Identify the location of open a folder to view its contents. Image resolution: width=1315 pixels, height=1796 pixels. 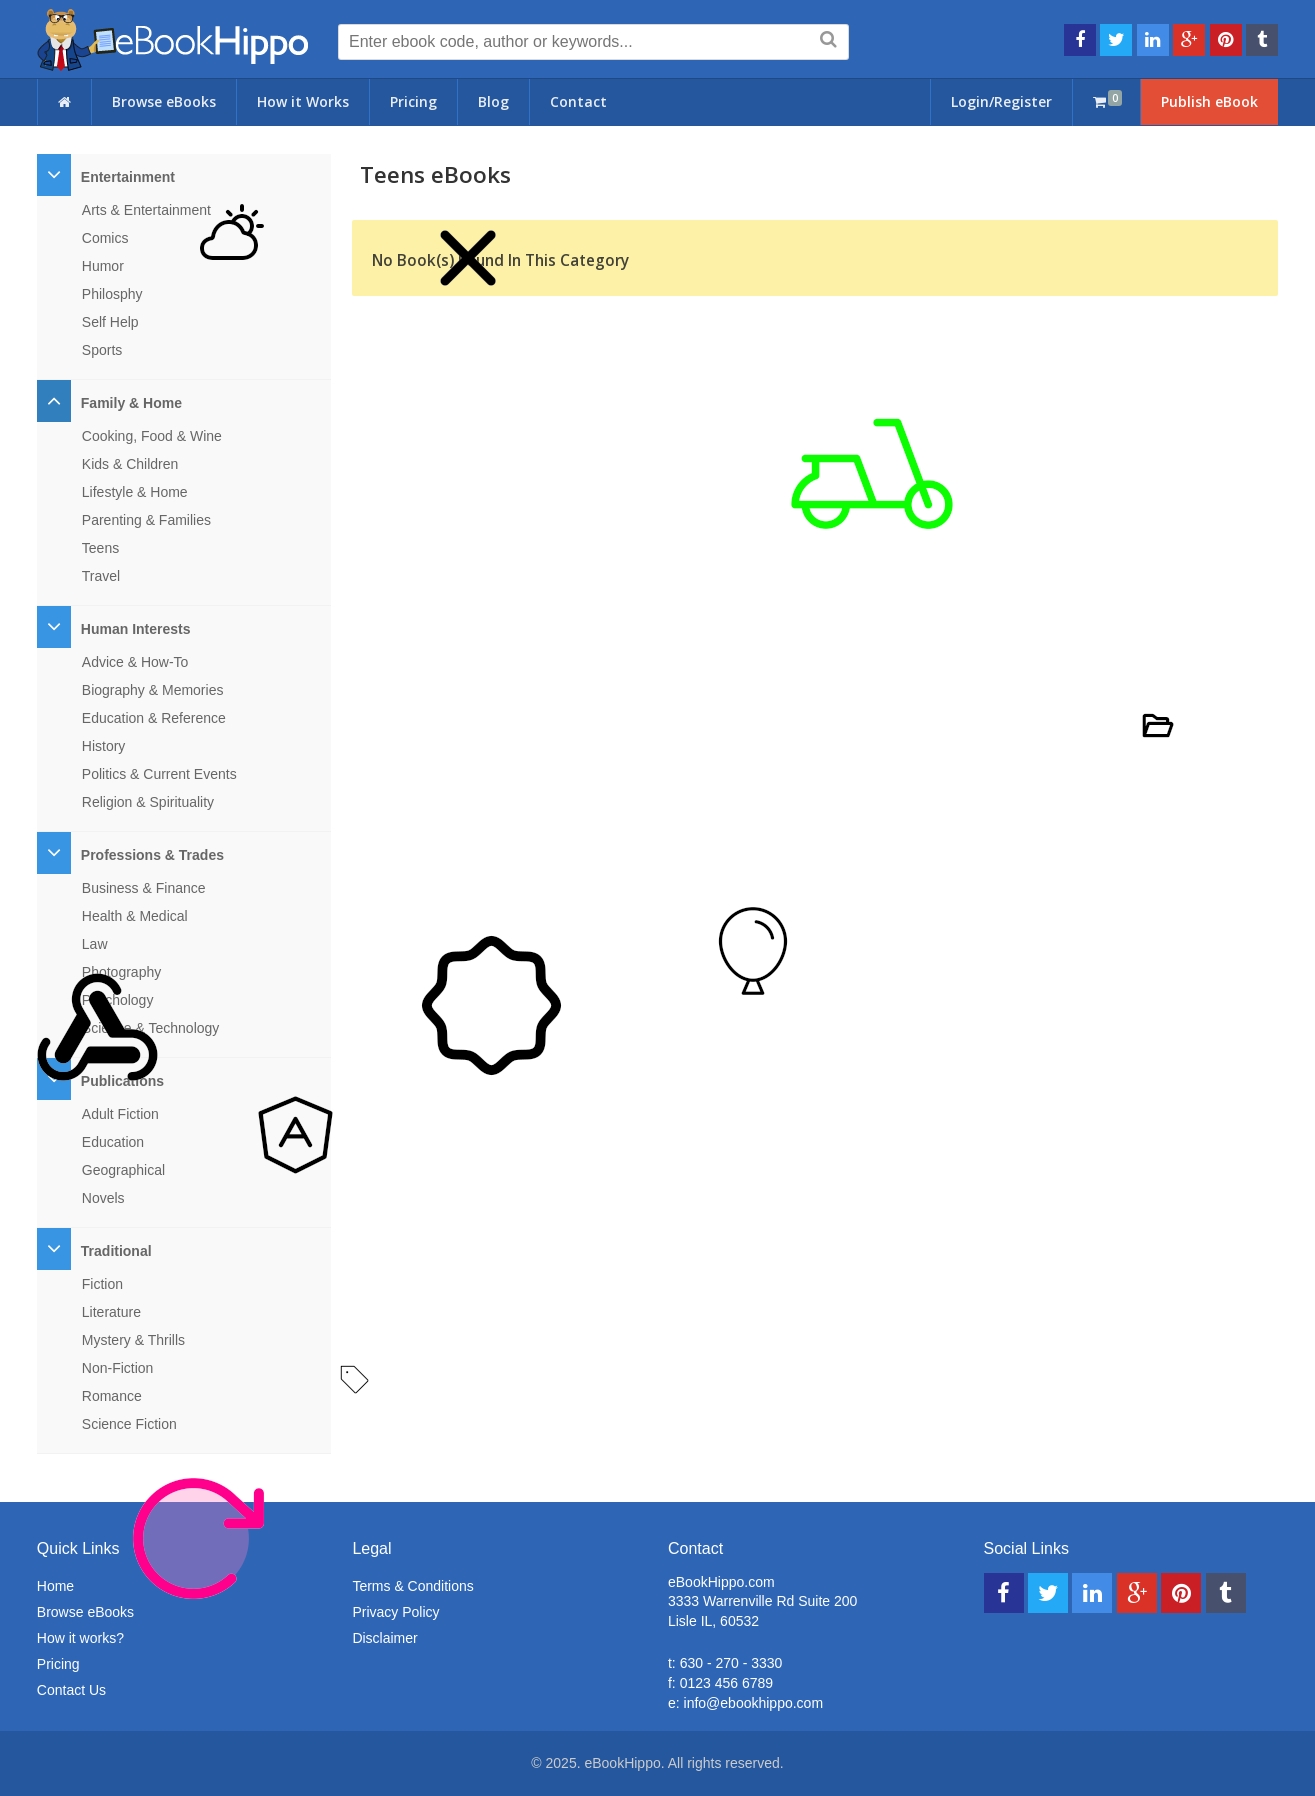
(1157, 725).